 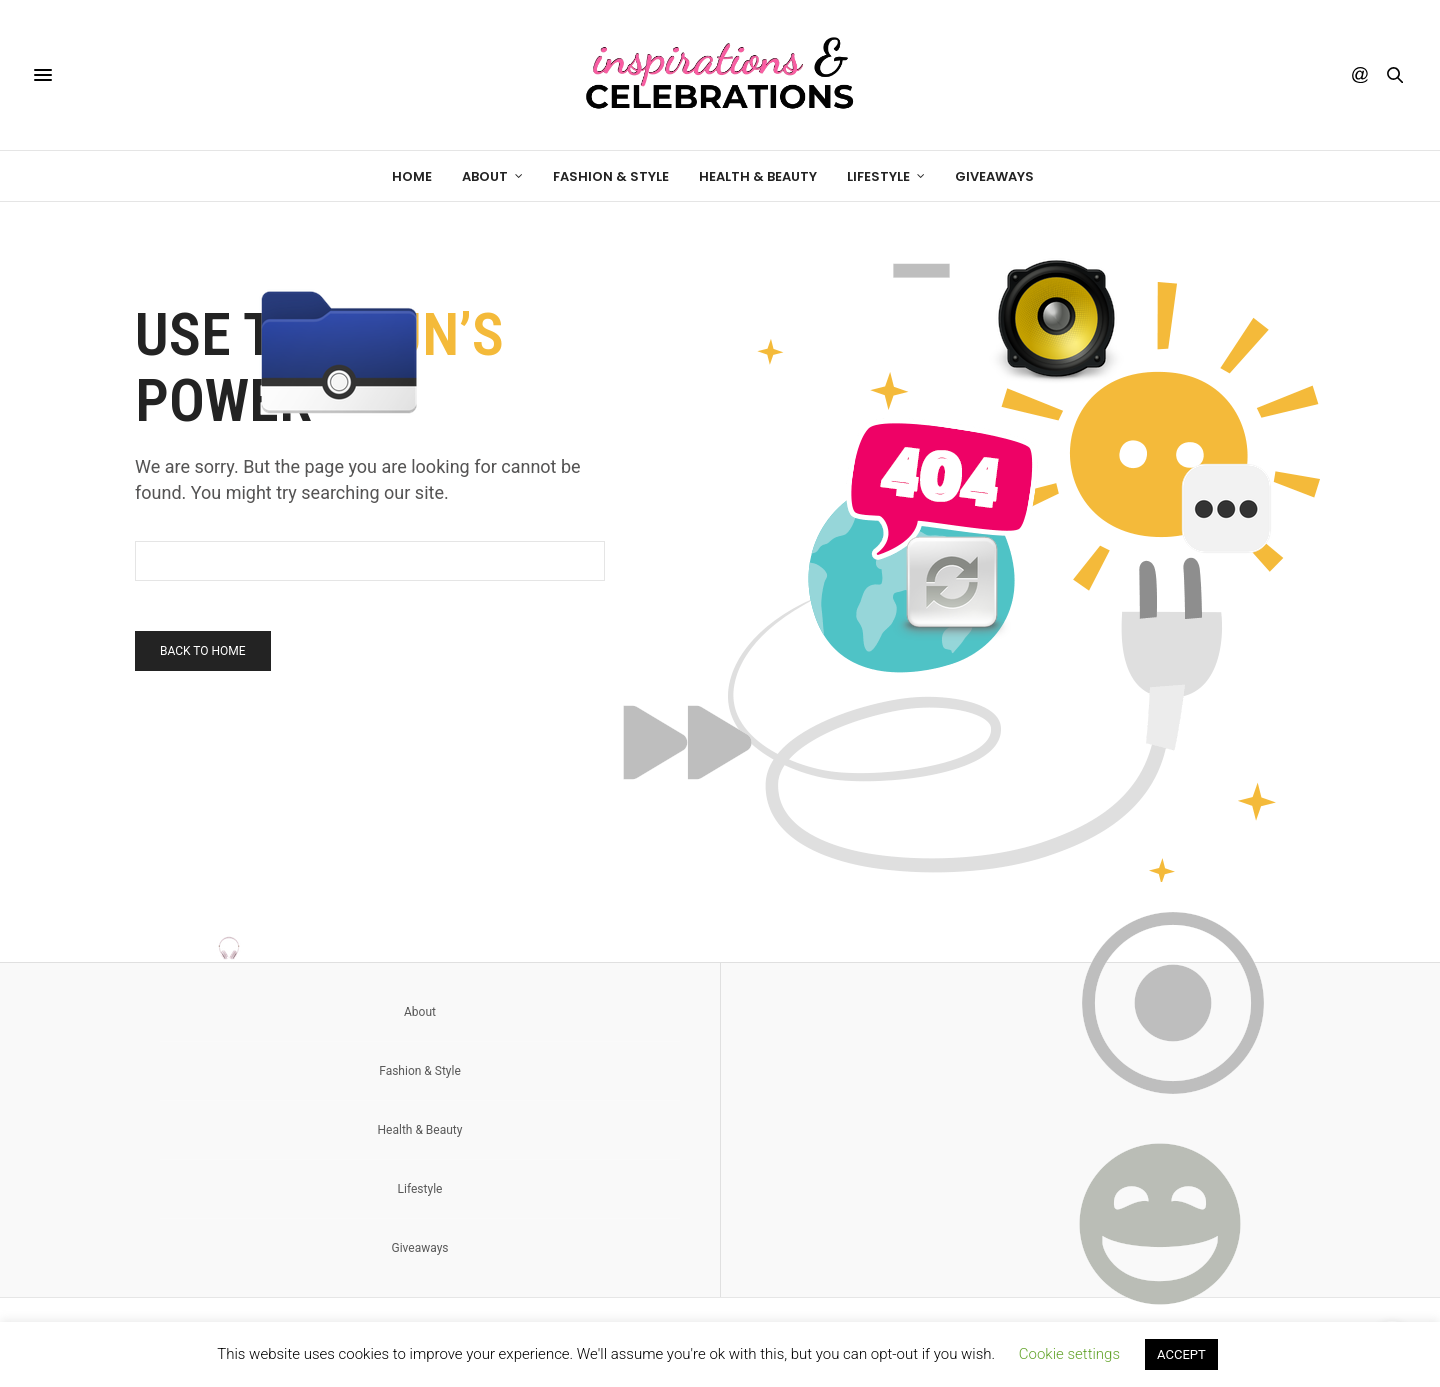 I want to click on fast forward media playback, so click(x=688, y=742).